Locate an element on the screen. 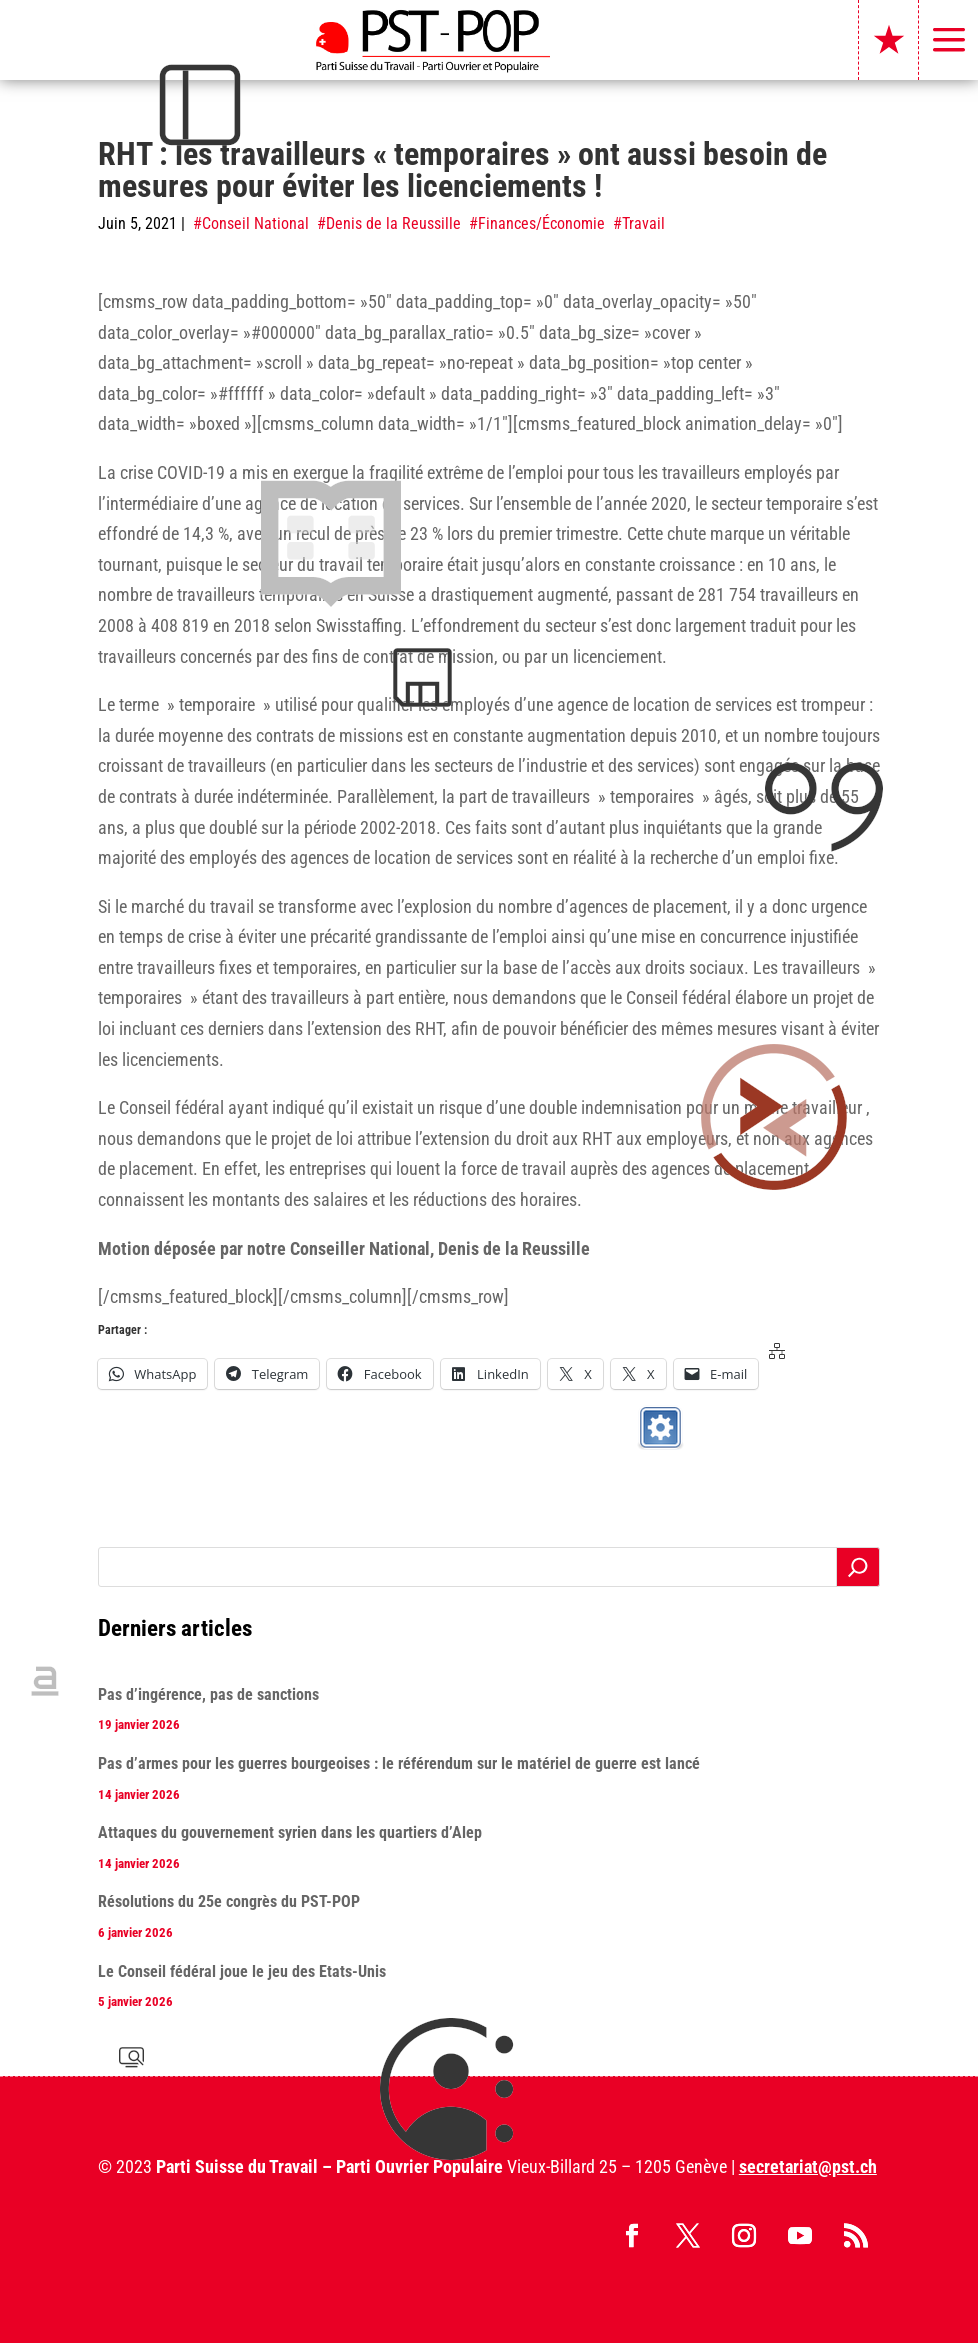  switch to dual-page or side-by-side view is located at coordinates (331, 542).